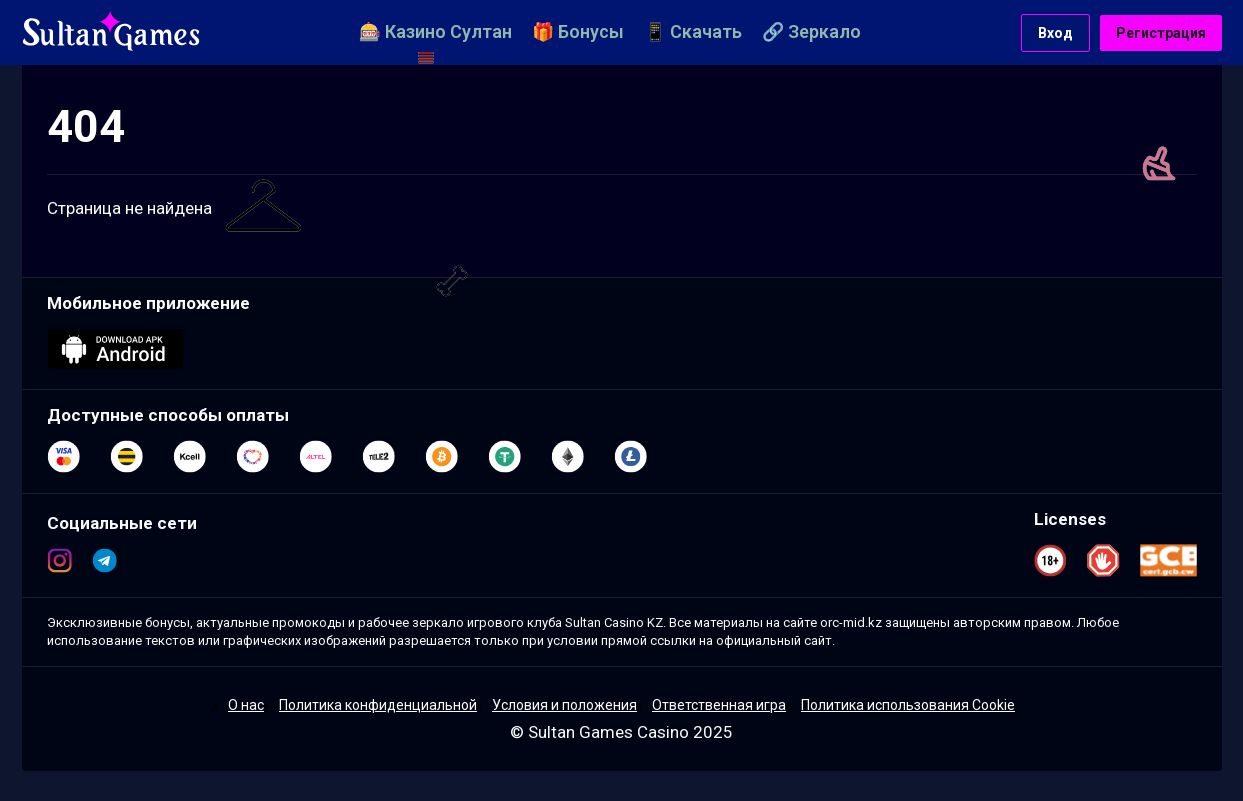 The width and height of the screenshot is (1243, 801). I want to click on access your wardrobe or closet, so click(263, 209).